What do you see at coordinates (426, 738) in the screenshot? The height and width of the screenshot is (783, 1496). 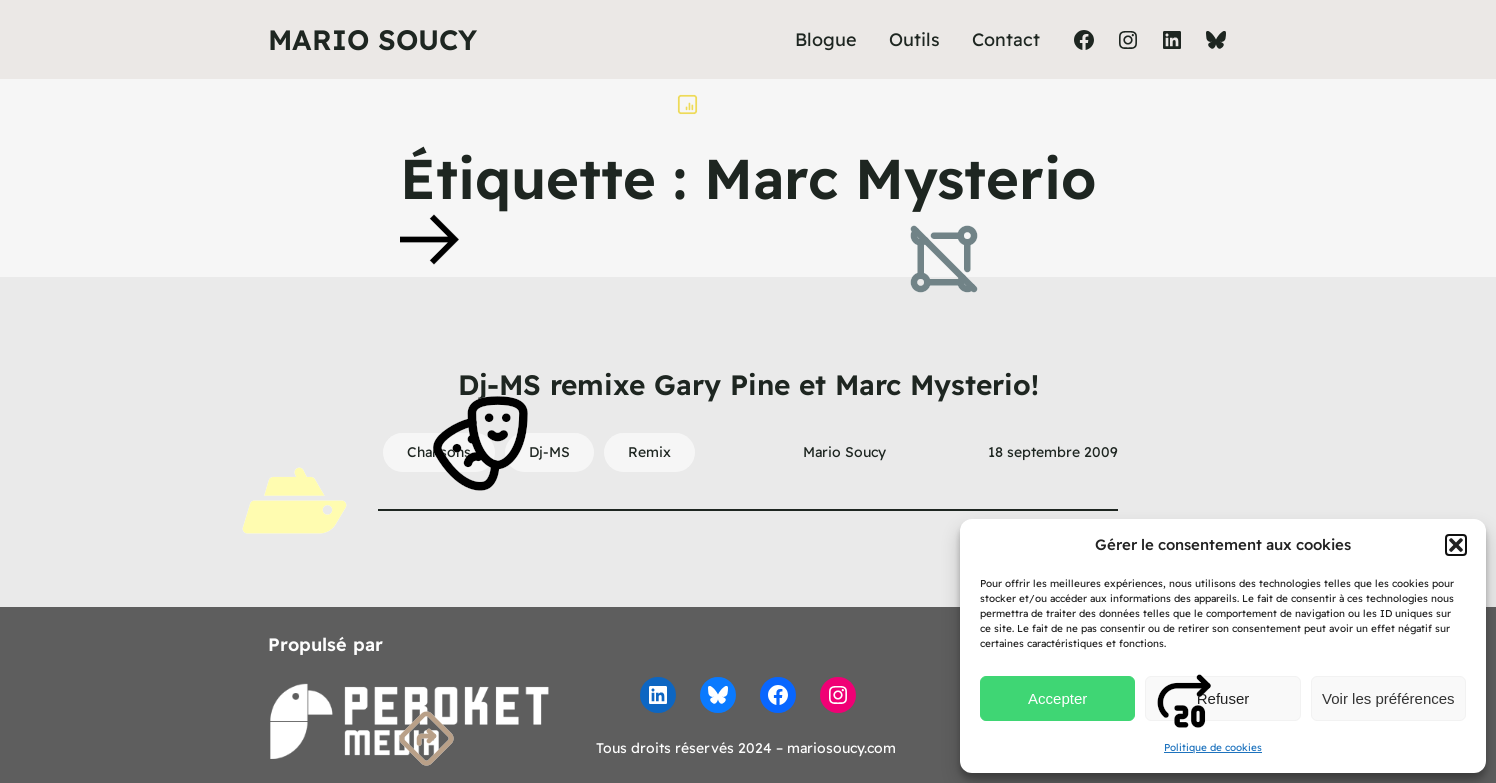 I see `indicates upcoming turn or direction change` at bounding box center [426, 738].